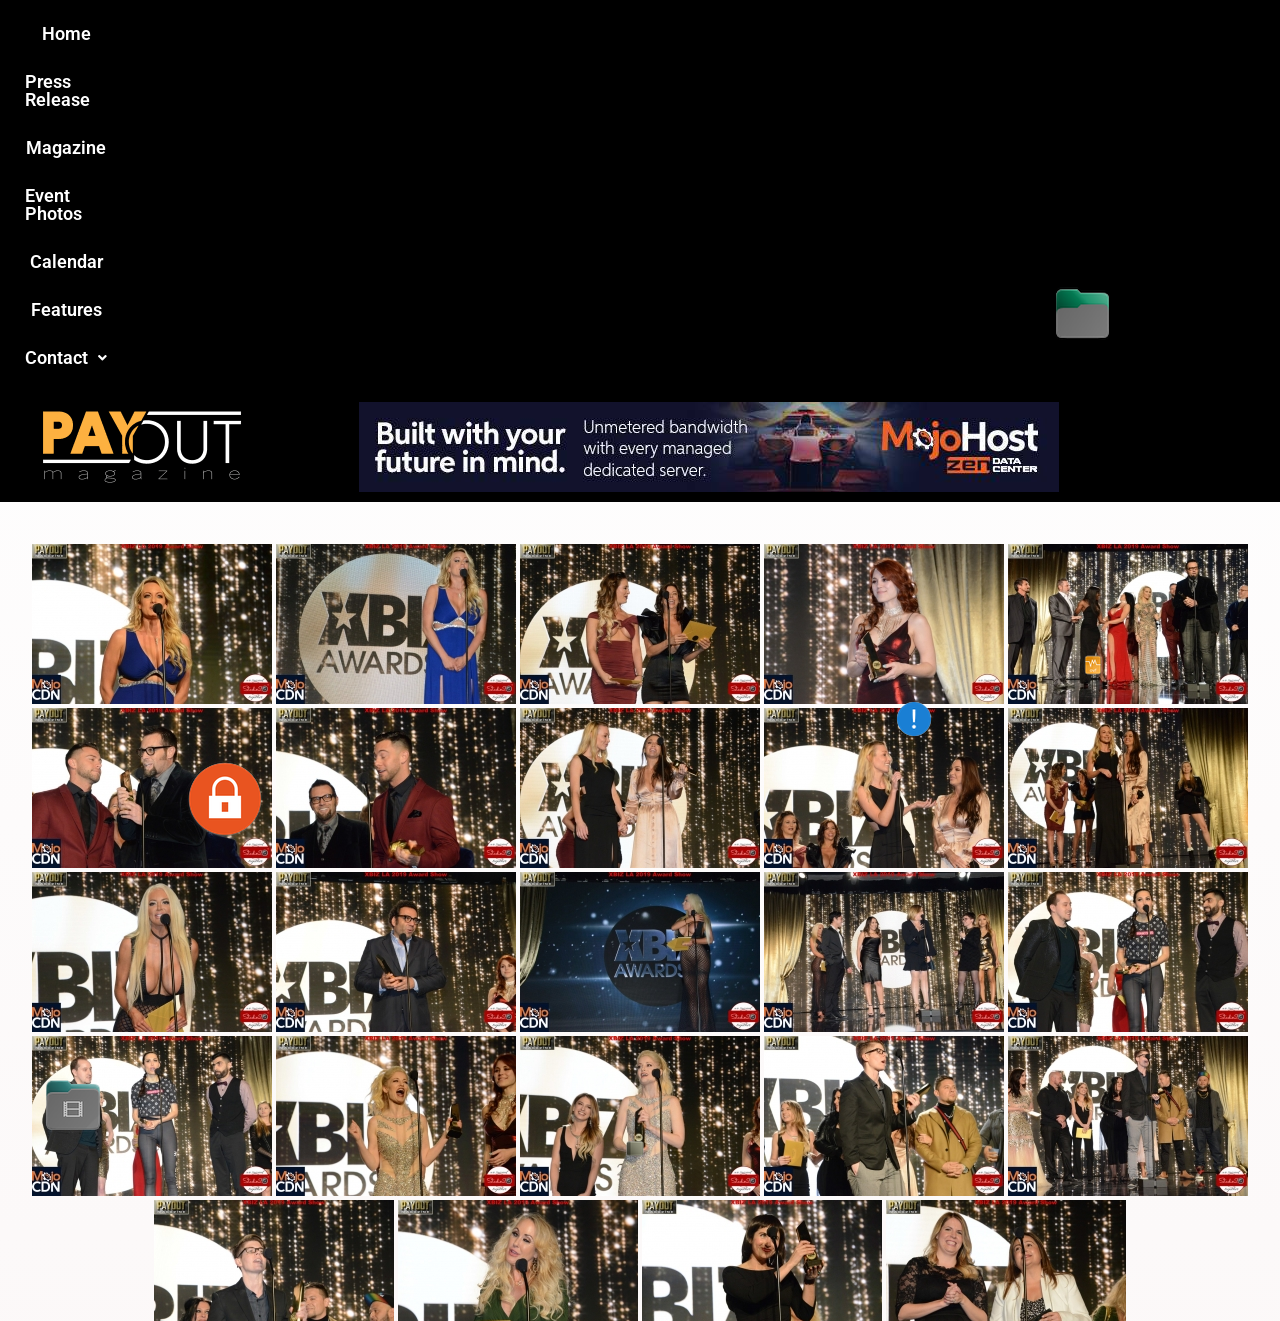 The height and width of the screenshot is (1321, 1280). I want to click on mark email as important, so click(914, 719).